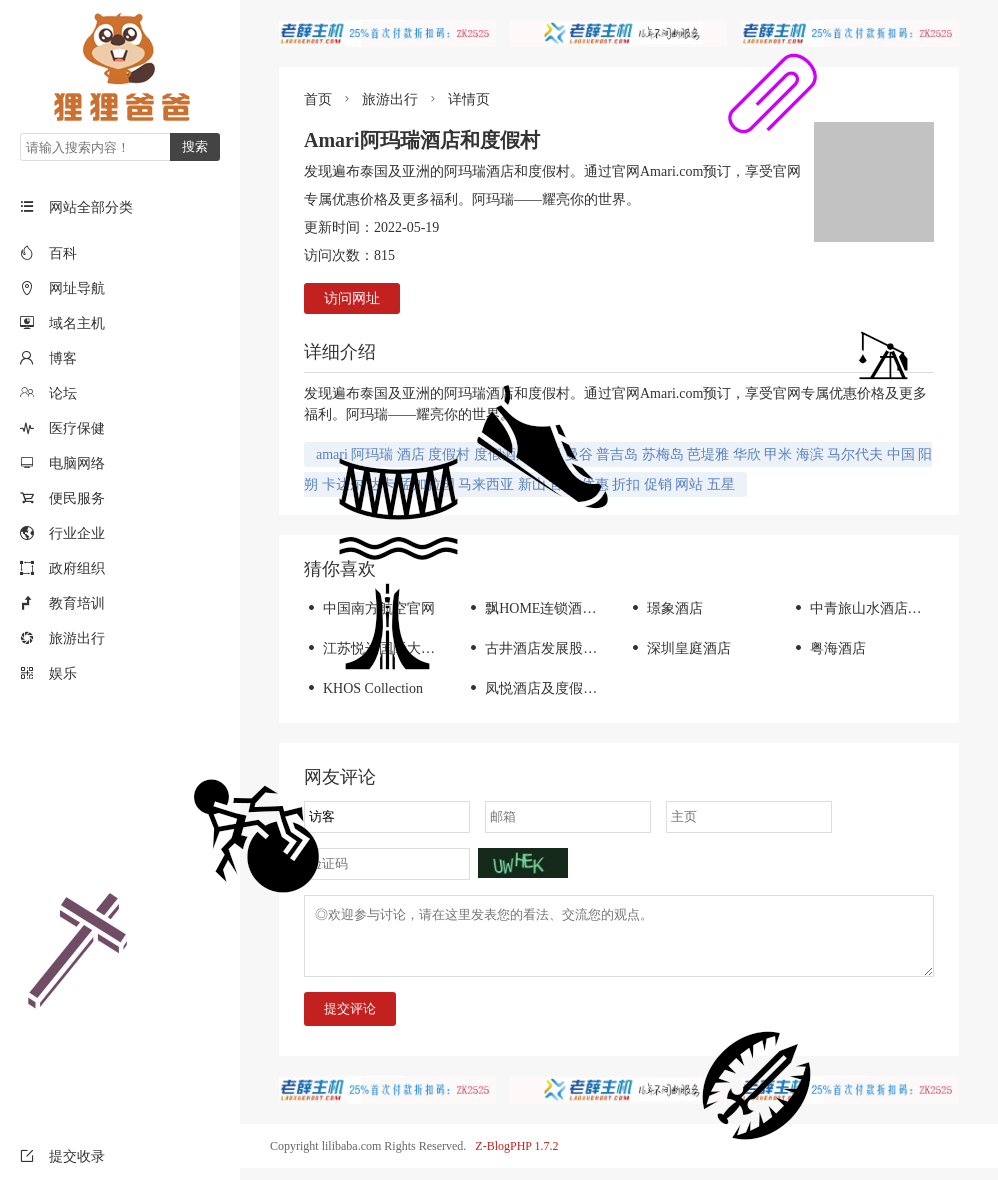 This screenshot has width=998, height=1180. Describe the element at coordinates (256, 835) in the screenshot. I see `indicates electrical or energy-based attack` at that location.